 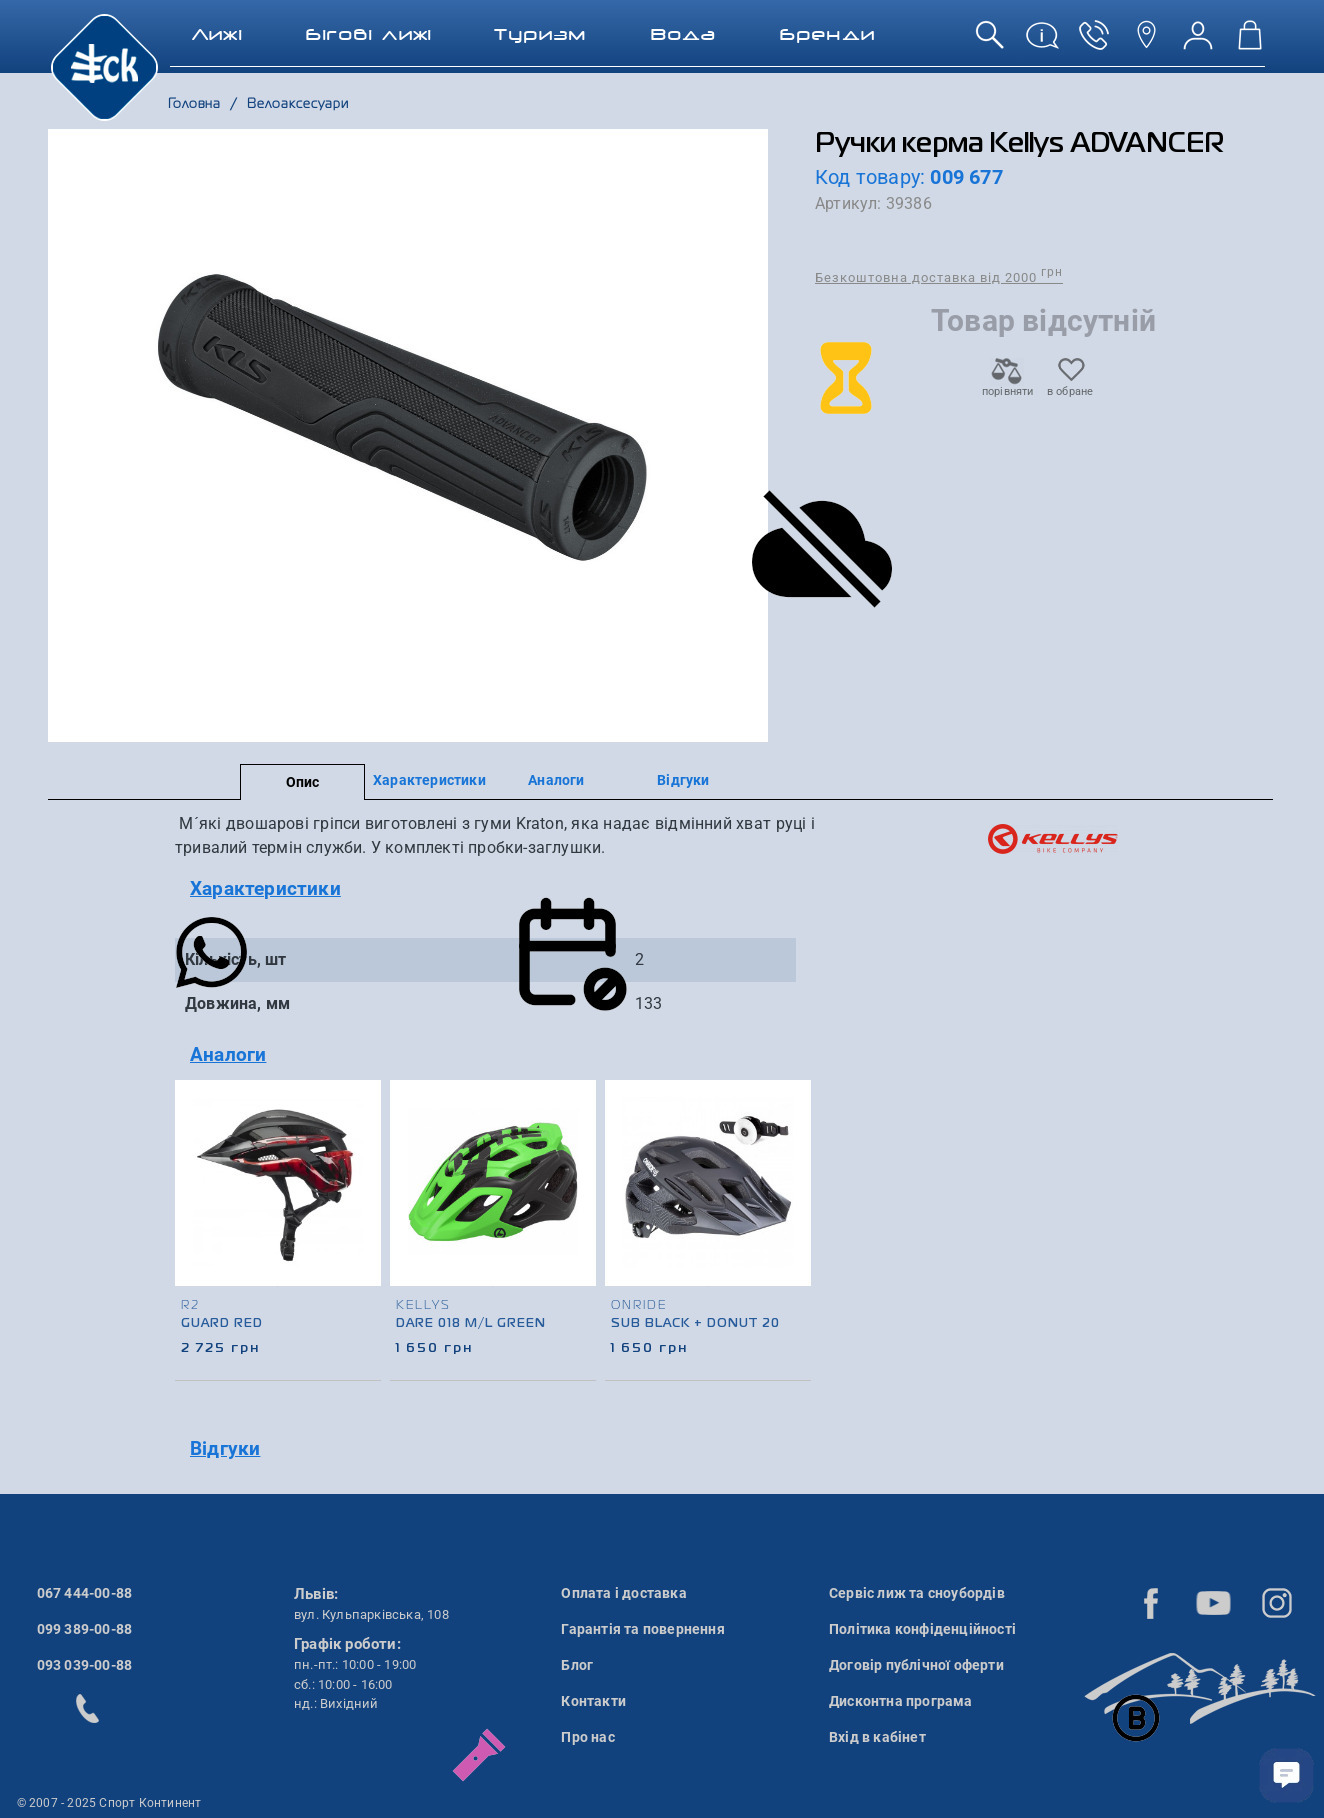 I want to click on toggle flashlight on/off, so click(x=479, y=1755).